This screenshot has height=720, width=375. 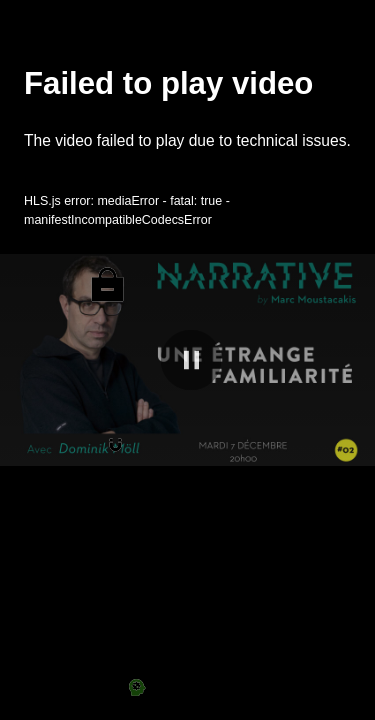 What do you see at coordinates (115, 444) in the screenshot?
I see `attract or pull related items together` at bounding box center [115, 444].